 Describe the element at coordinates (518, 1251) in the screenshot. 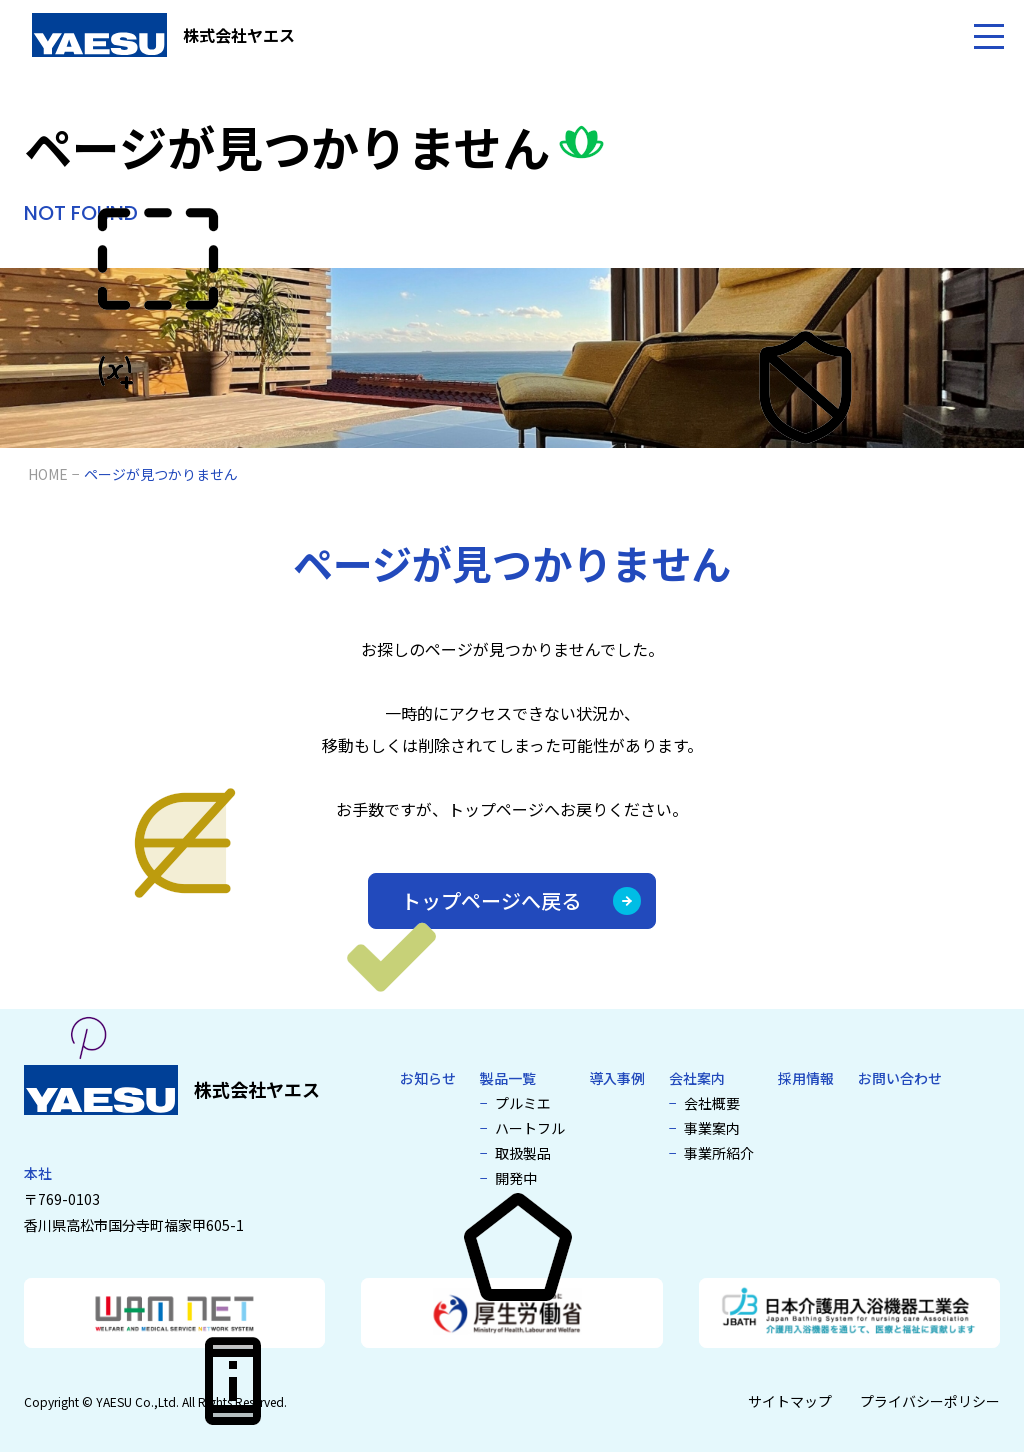

I see `pentagon shape indicator` at that location.